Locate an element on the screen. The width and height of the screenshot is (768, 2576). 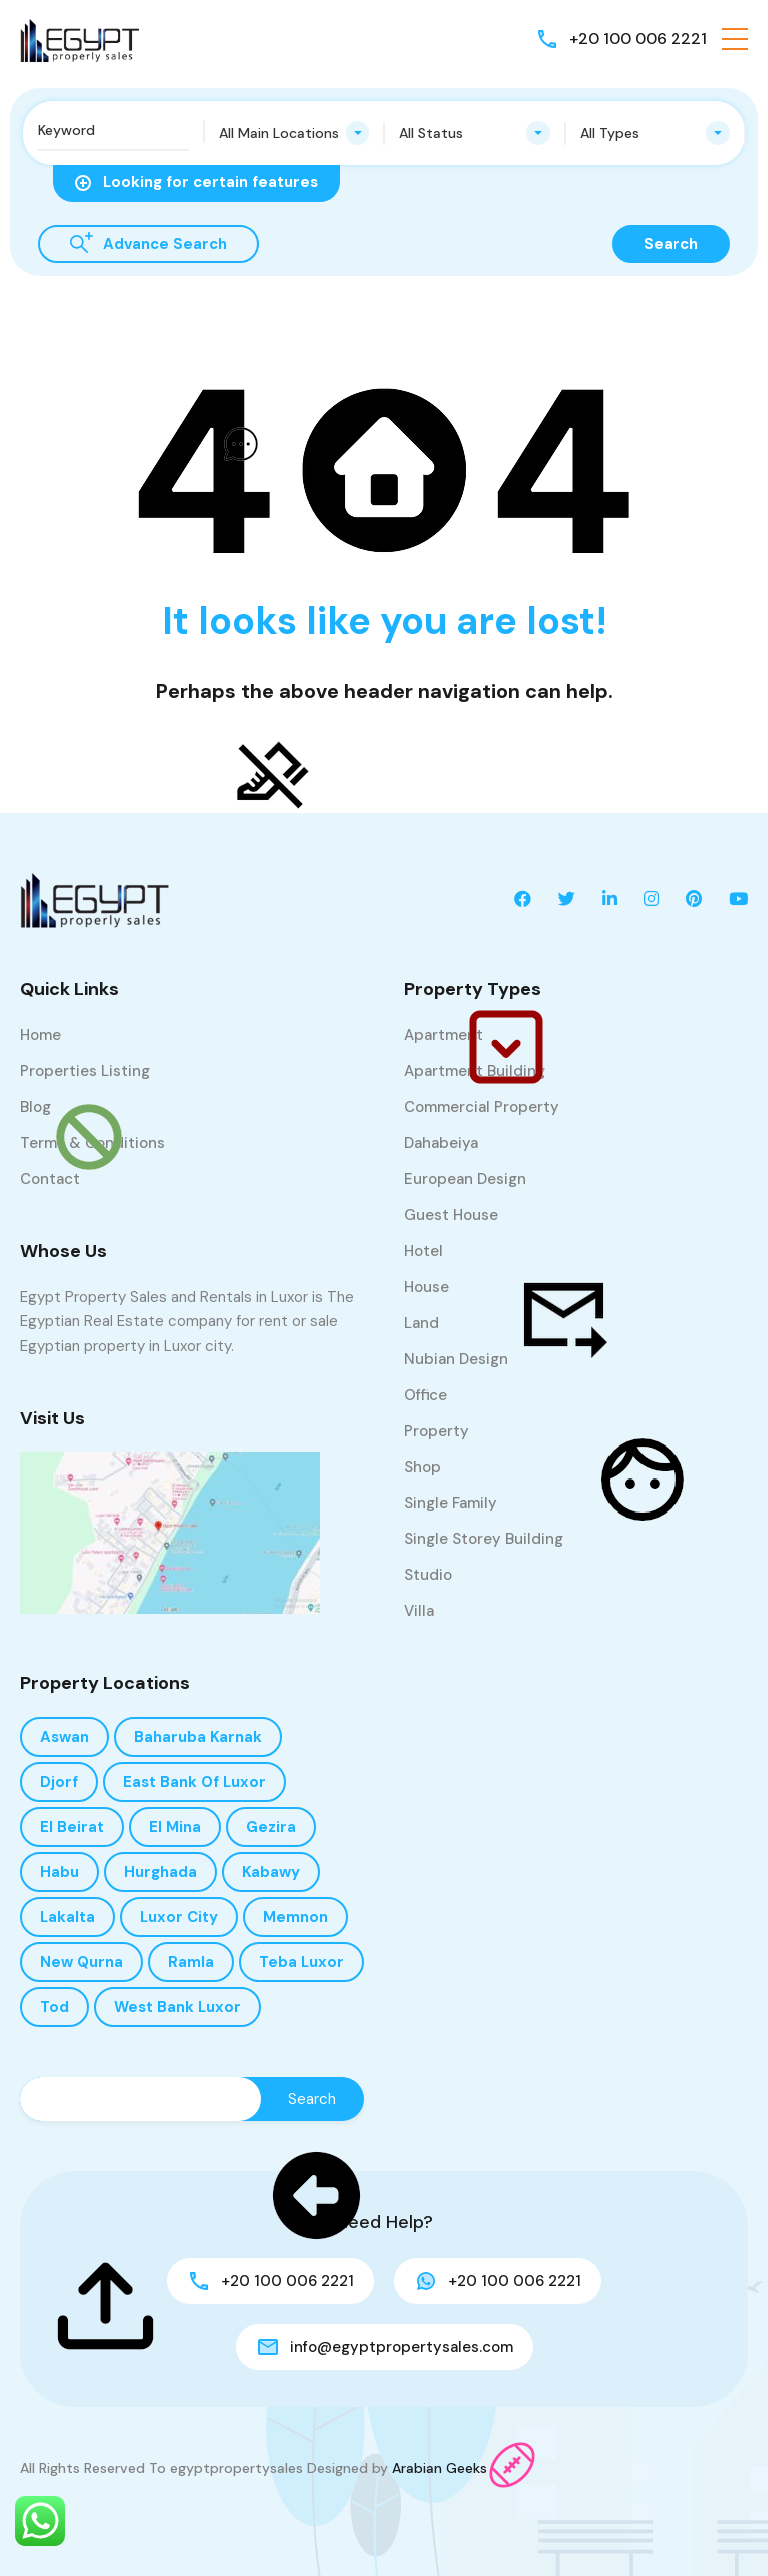
access your profile or account settings is located at coordinates (642, 1479).